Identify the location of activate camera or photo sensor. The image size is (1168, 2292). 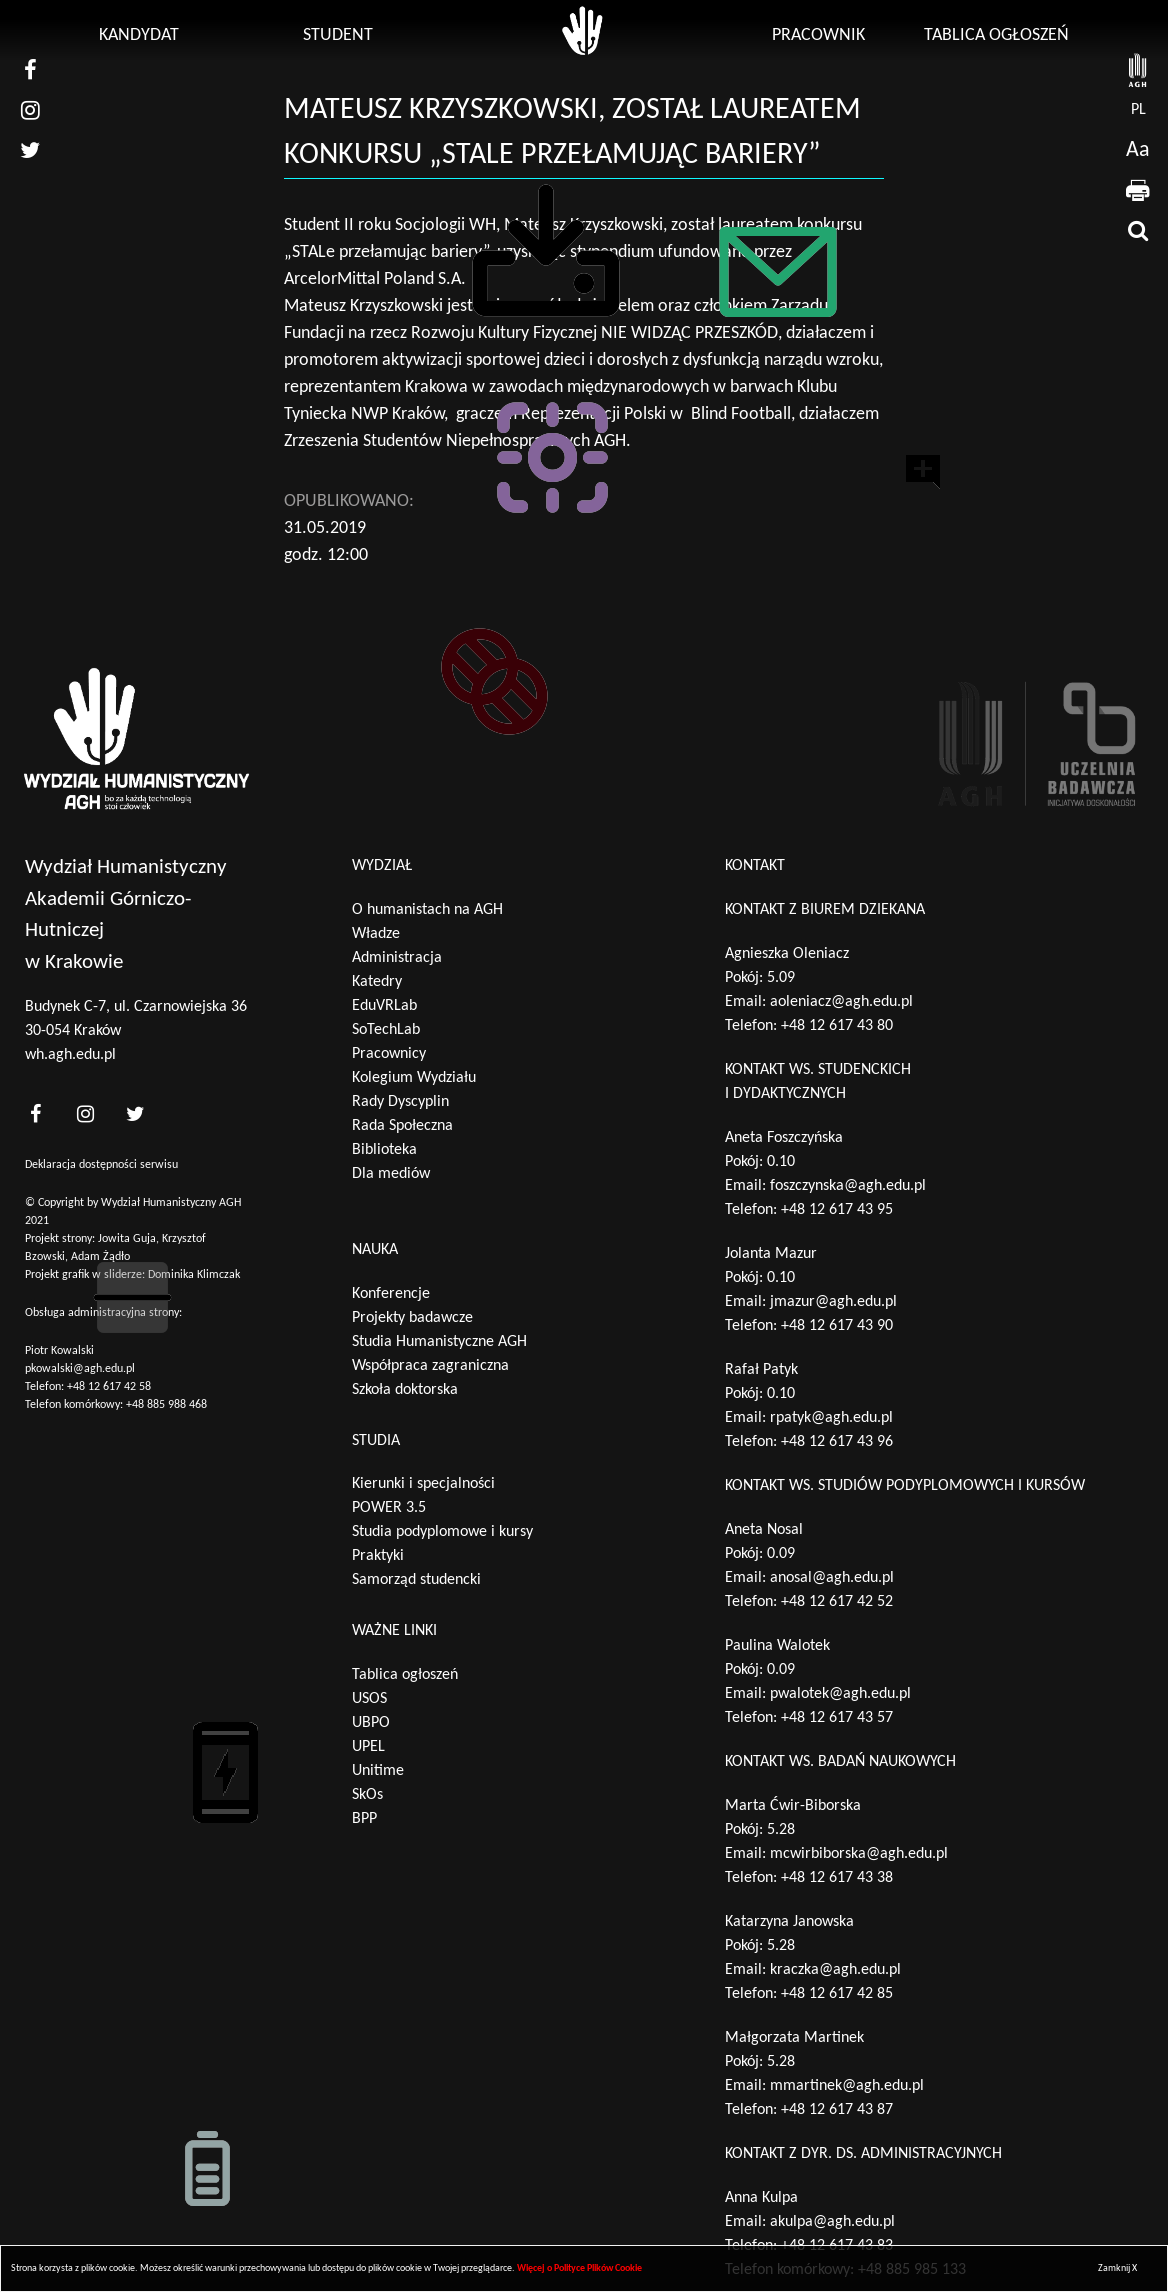
(552, 457).